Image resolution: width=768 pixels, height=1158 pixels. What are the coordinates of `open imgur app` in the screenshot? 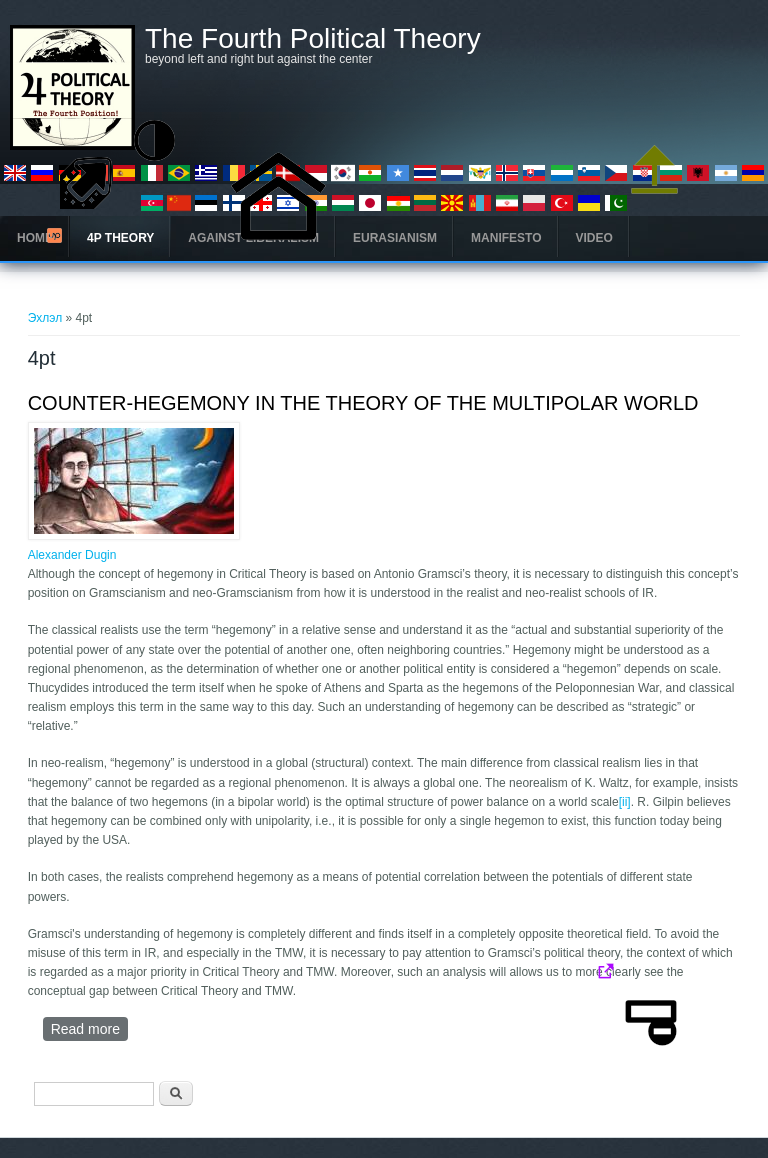 It's located at (86, 183).